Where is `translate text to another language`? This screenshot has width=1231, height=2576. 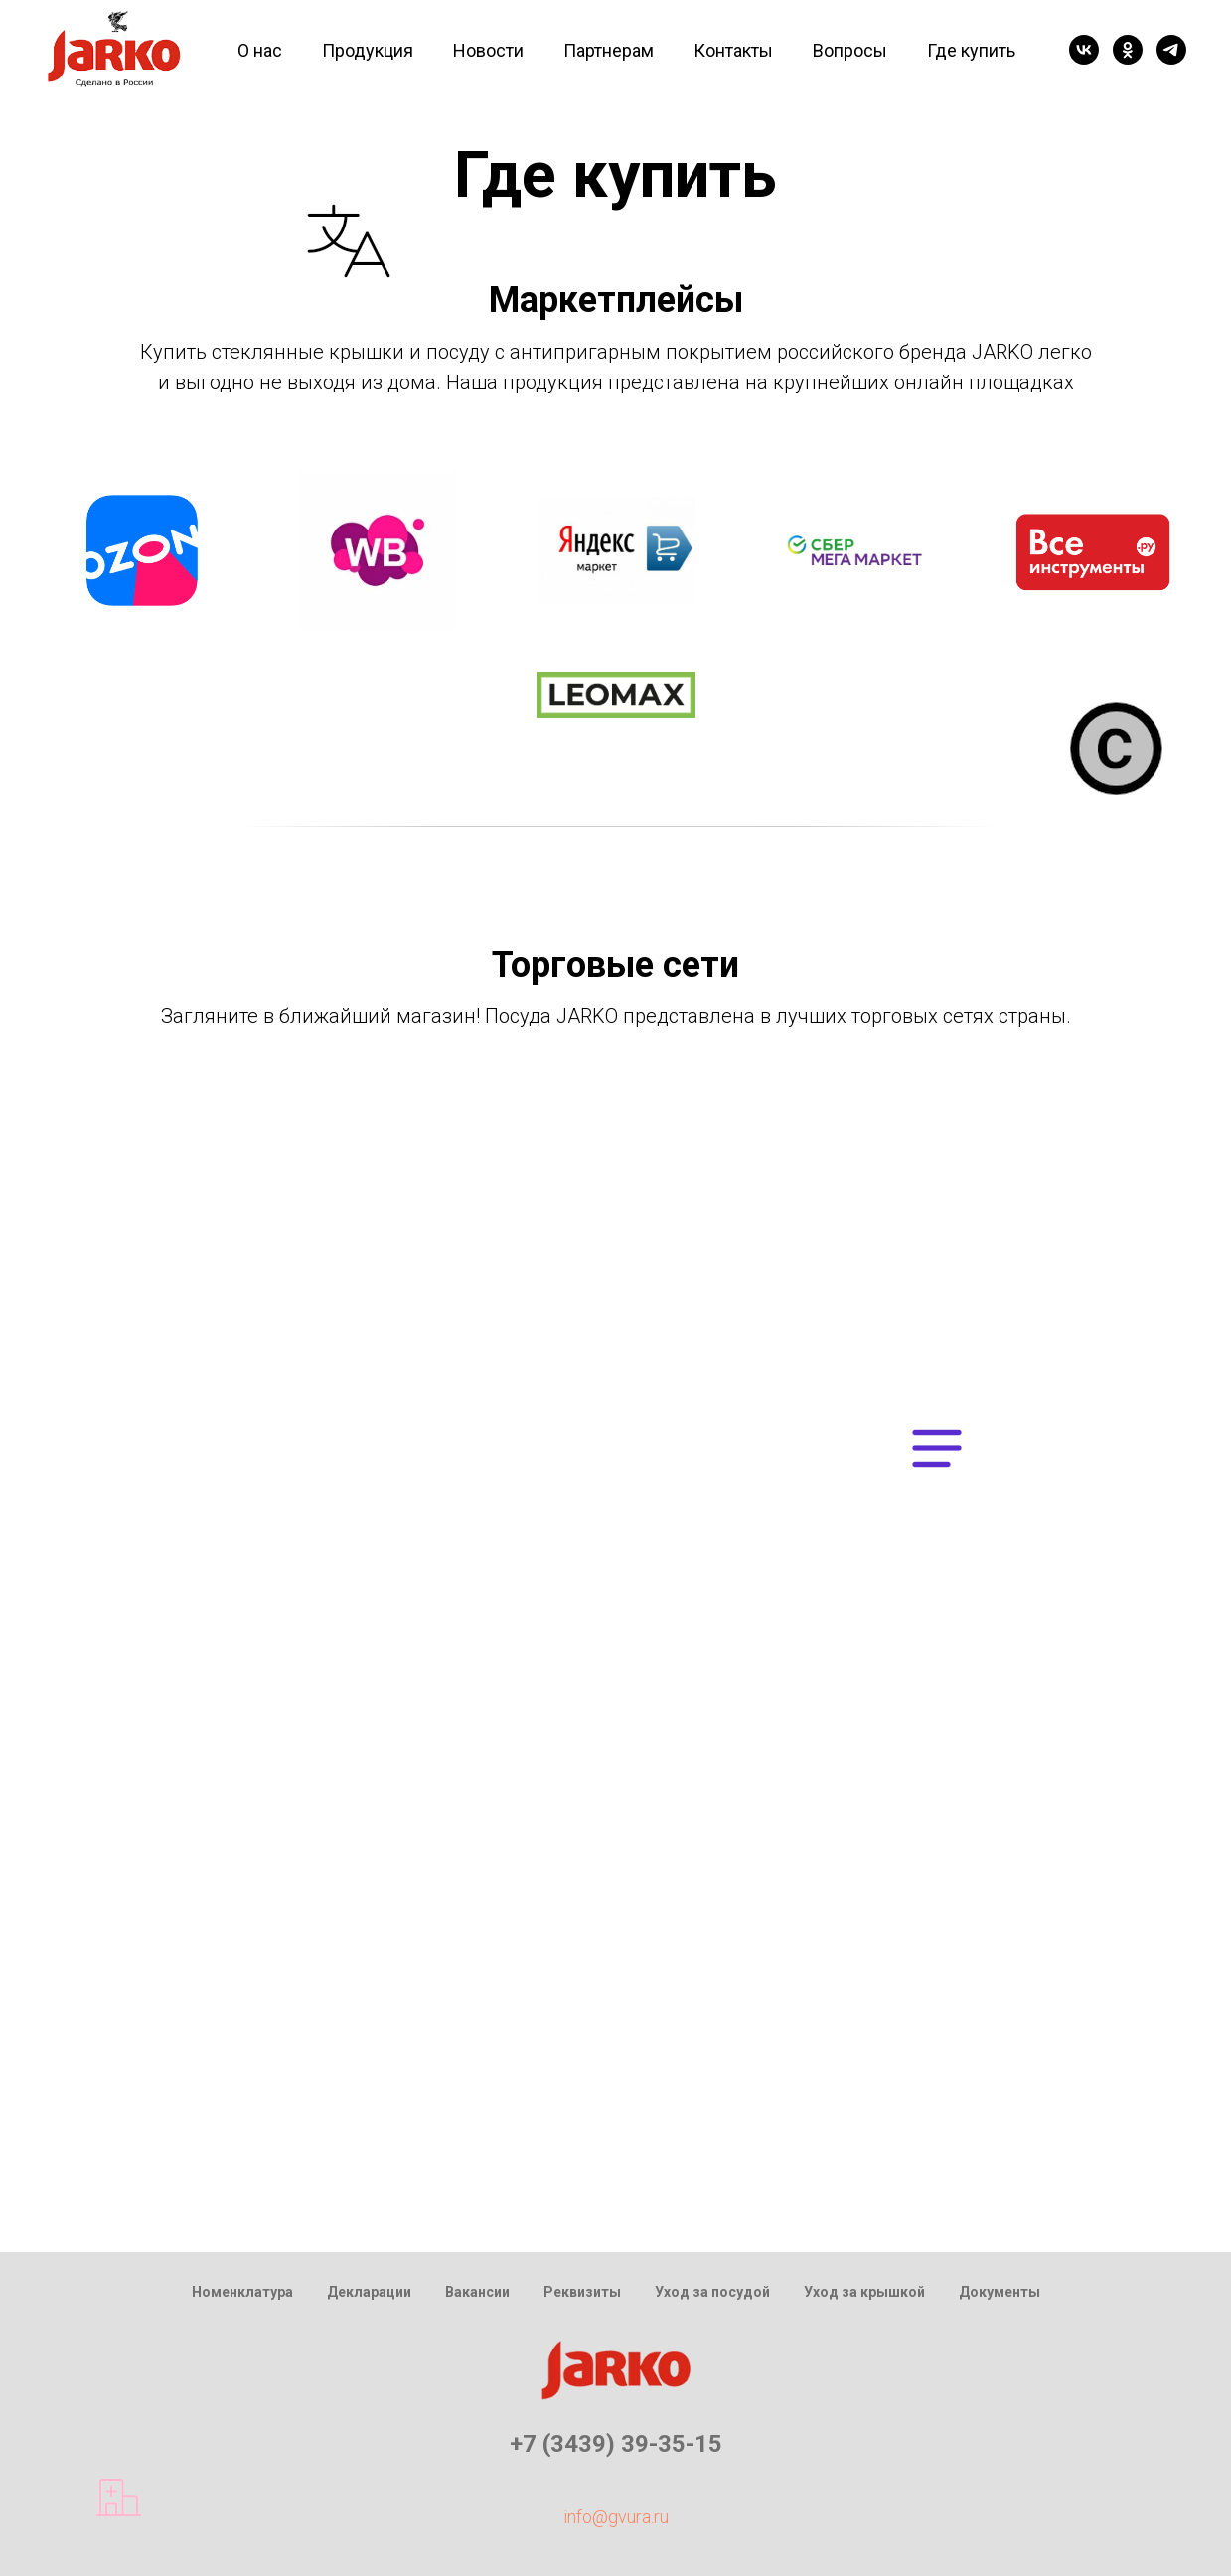 translate text to another language is located at coordinates (346, 242).